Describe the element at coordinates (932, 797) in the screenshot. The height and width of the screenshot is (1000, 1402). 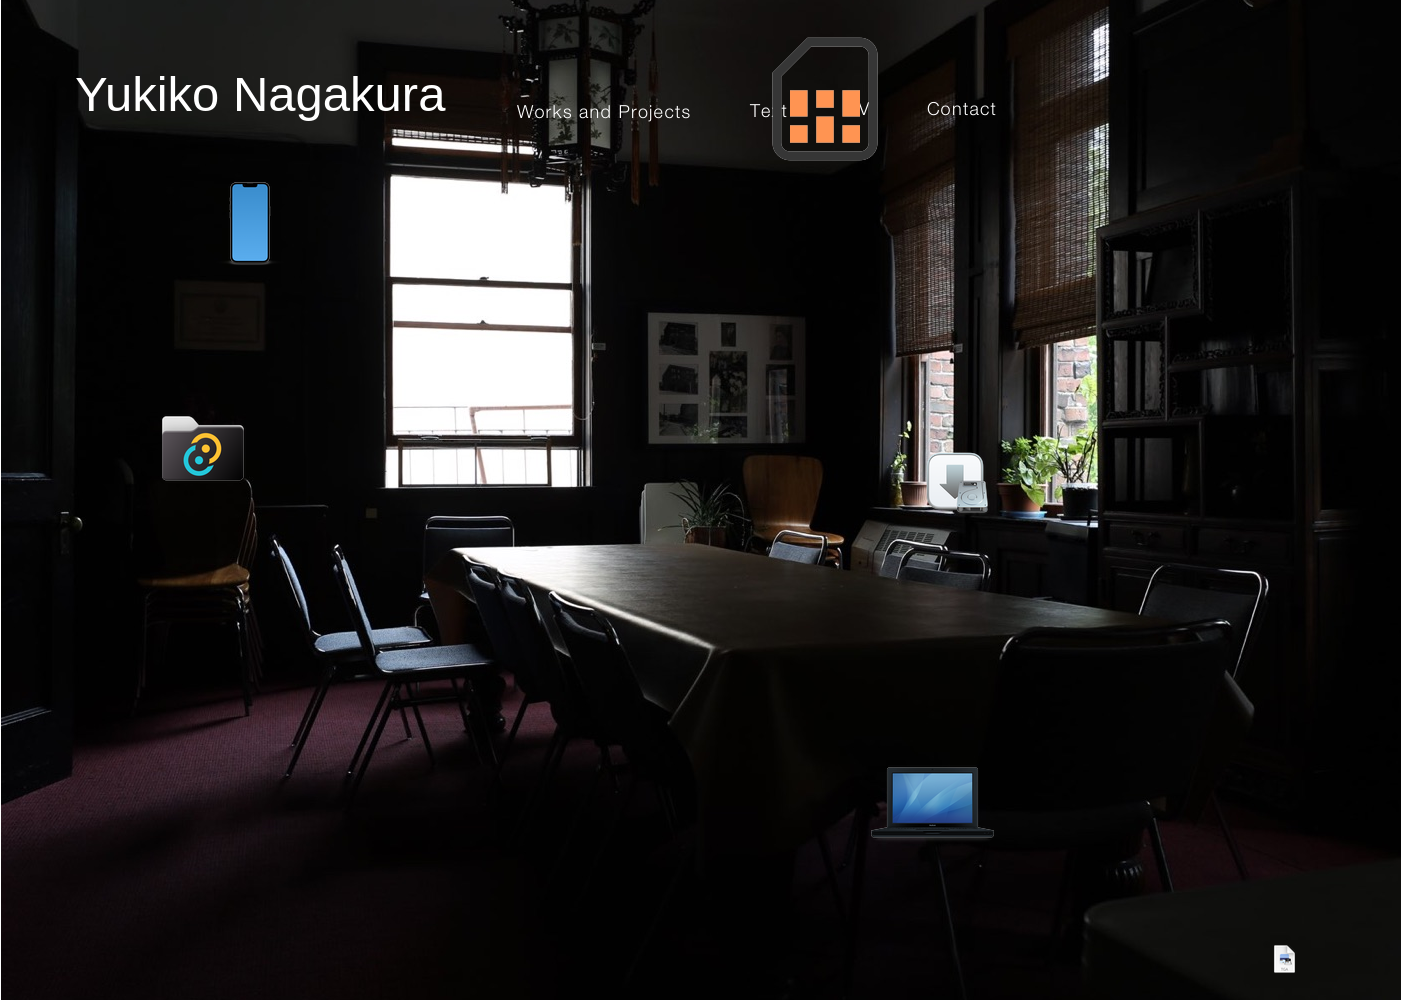
I see `represents a macbook device in system settings` at that location.